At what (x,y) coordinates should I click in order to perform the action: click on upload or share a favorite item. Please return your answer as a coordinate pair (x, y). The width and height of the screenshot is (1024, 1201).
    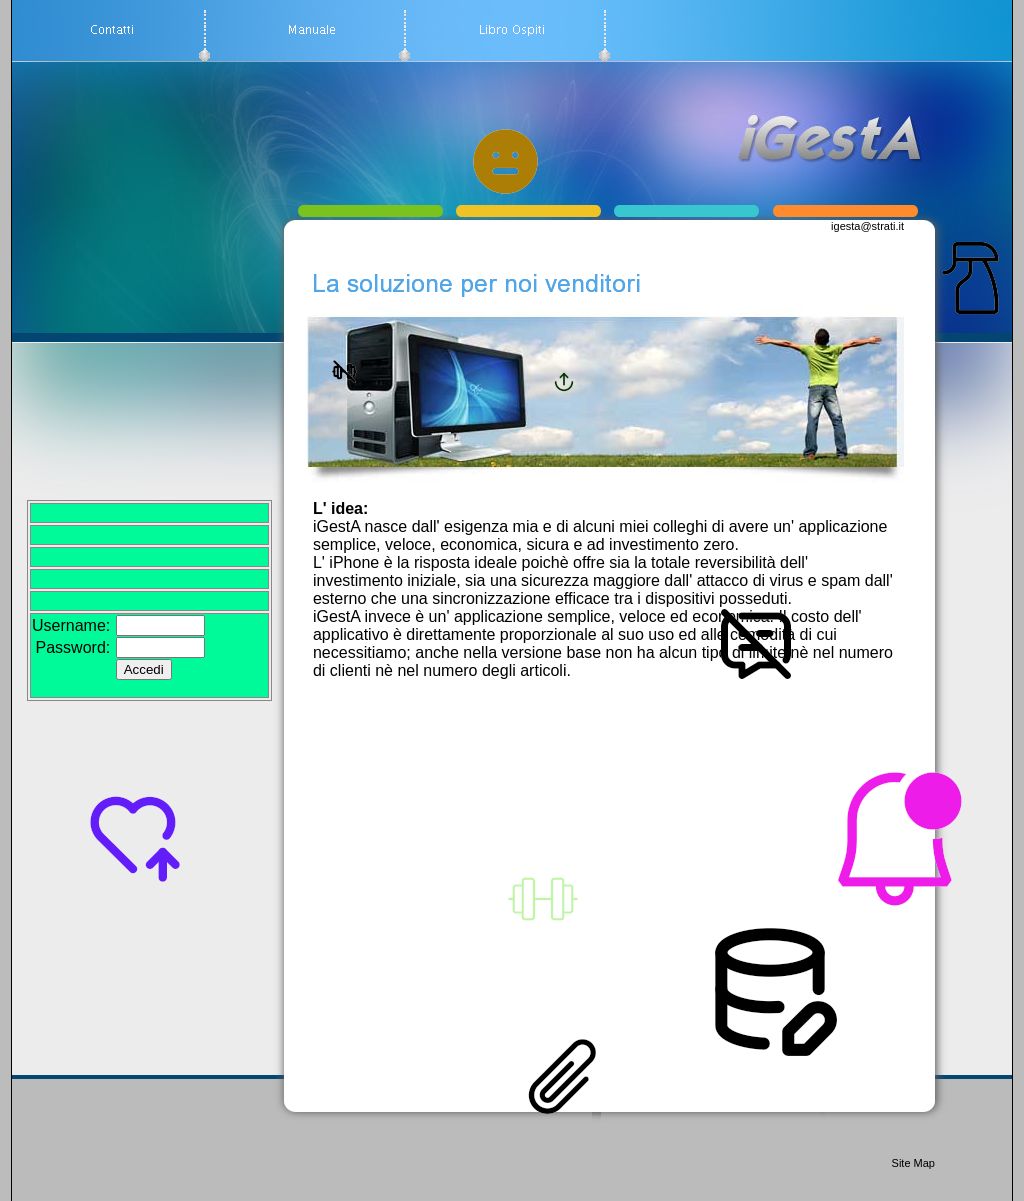
    Looking at the image, I should click on (133, 835).